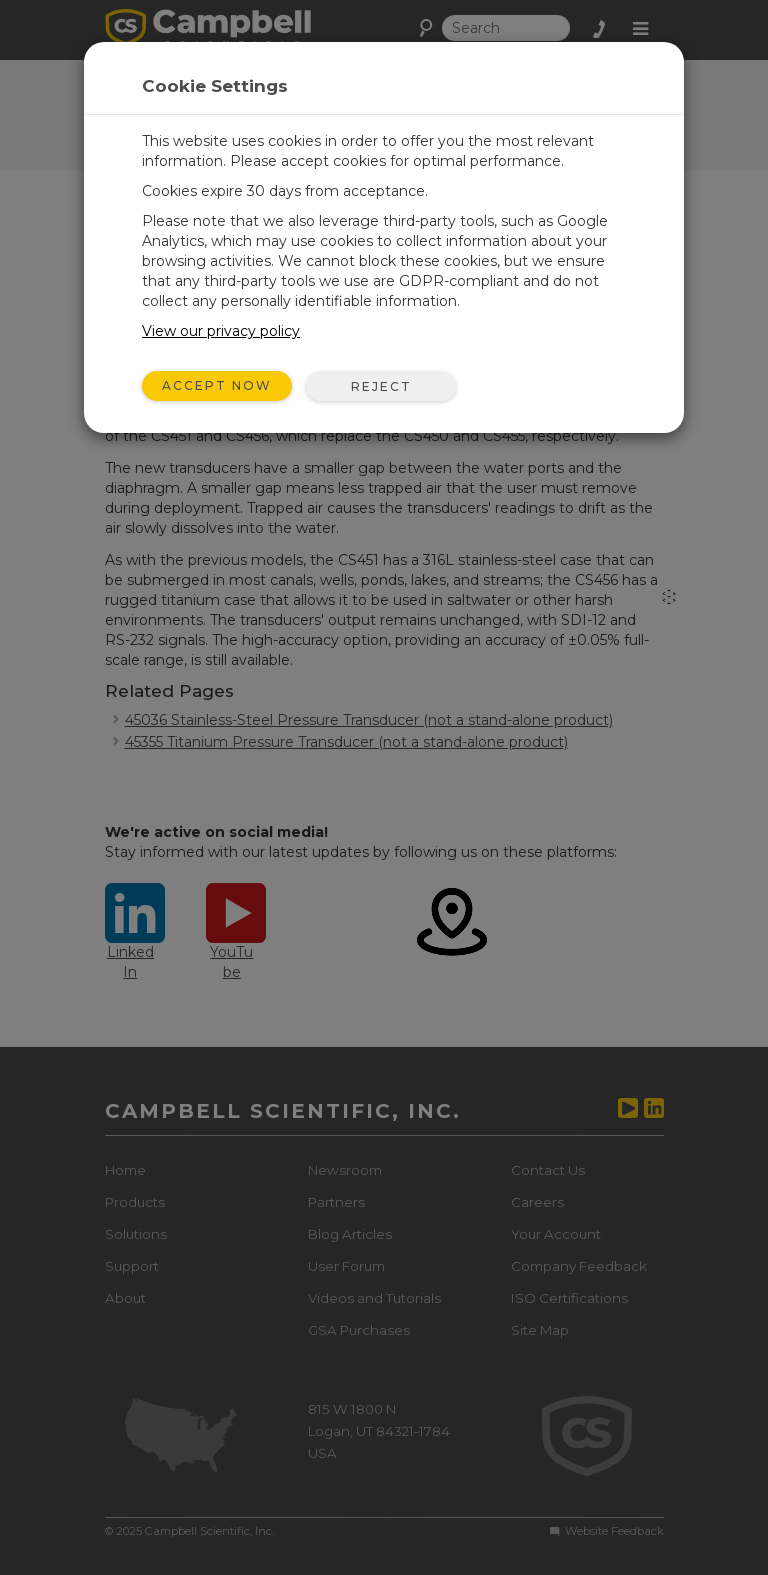 The width and height of the screenshot is (768, 1575). Describe the element at coordinates (669, 597) in the screenshot. I see `access apple AR features or settings` at that location.